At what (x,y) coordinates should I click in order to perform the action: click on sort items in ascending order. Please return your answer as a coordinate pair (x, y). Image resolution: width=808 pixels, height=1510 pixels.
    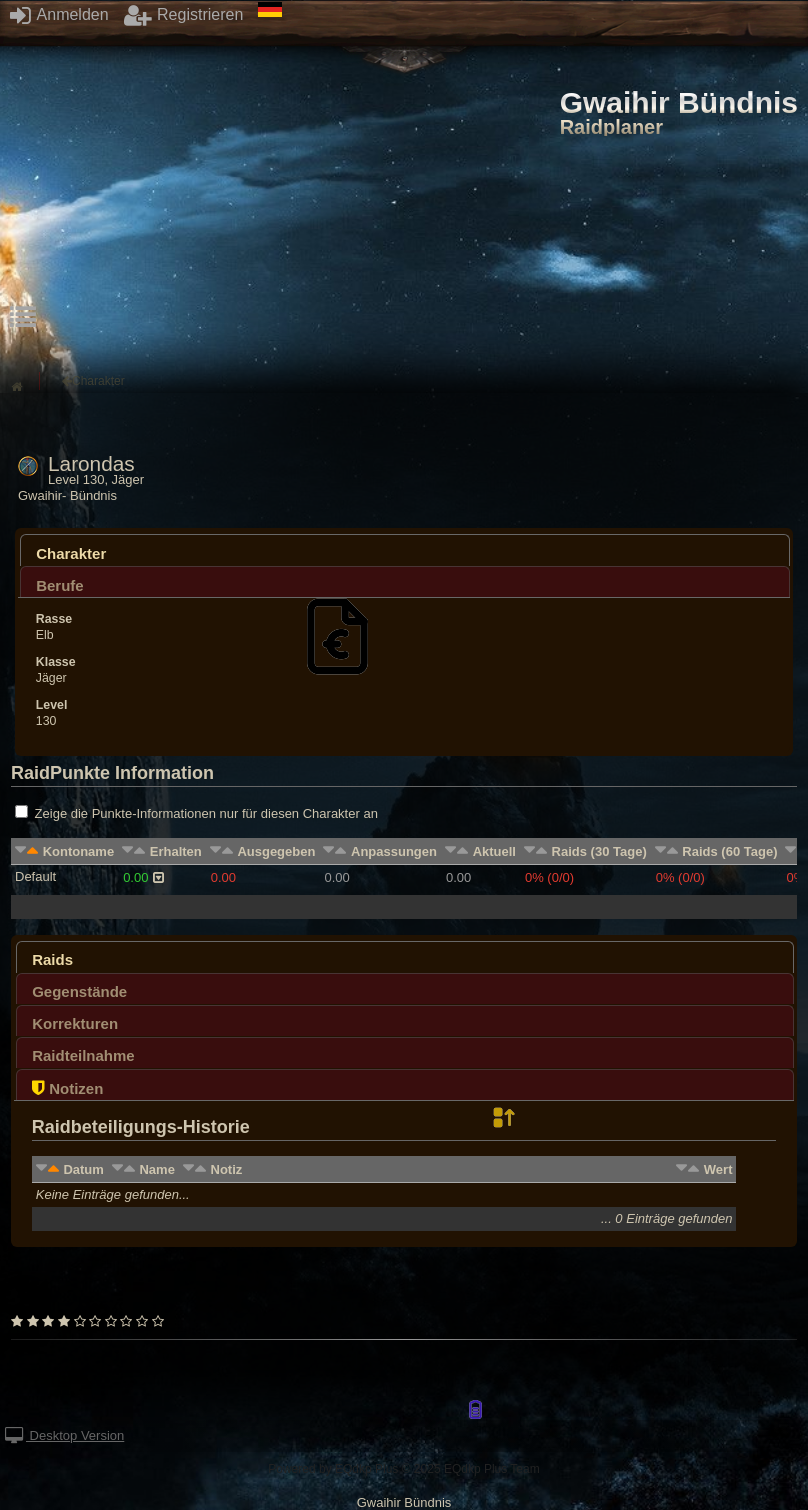
    Looking at the image, I should click on (503, 1117).